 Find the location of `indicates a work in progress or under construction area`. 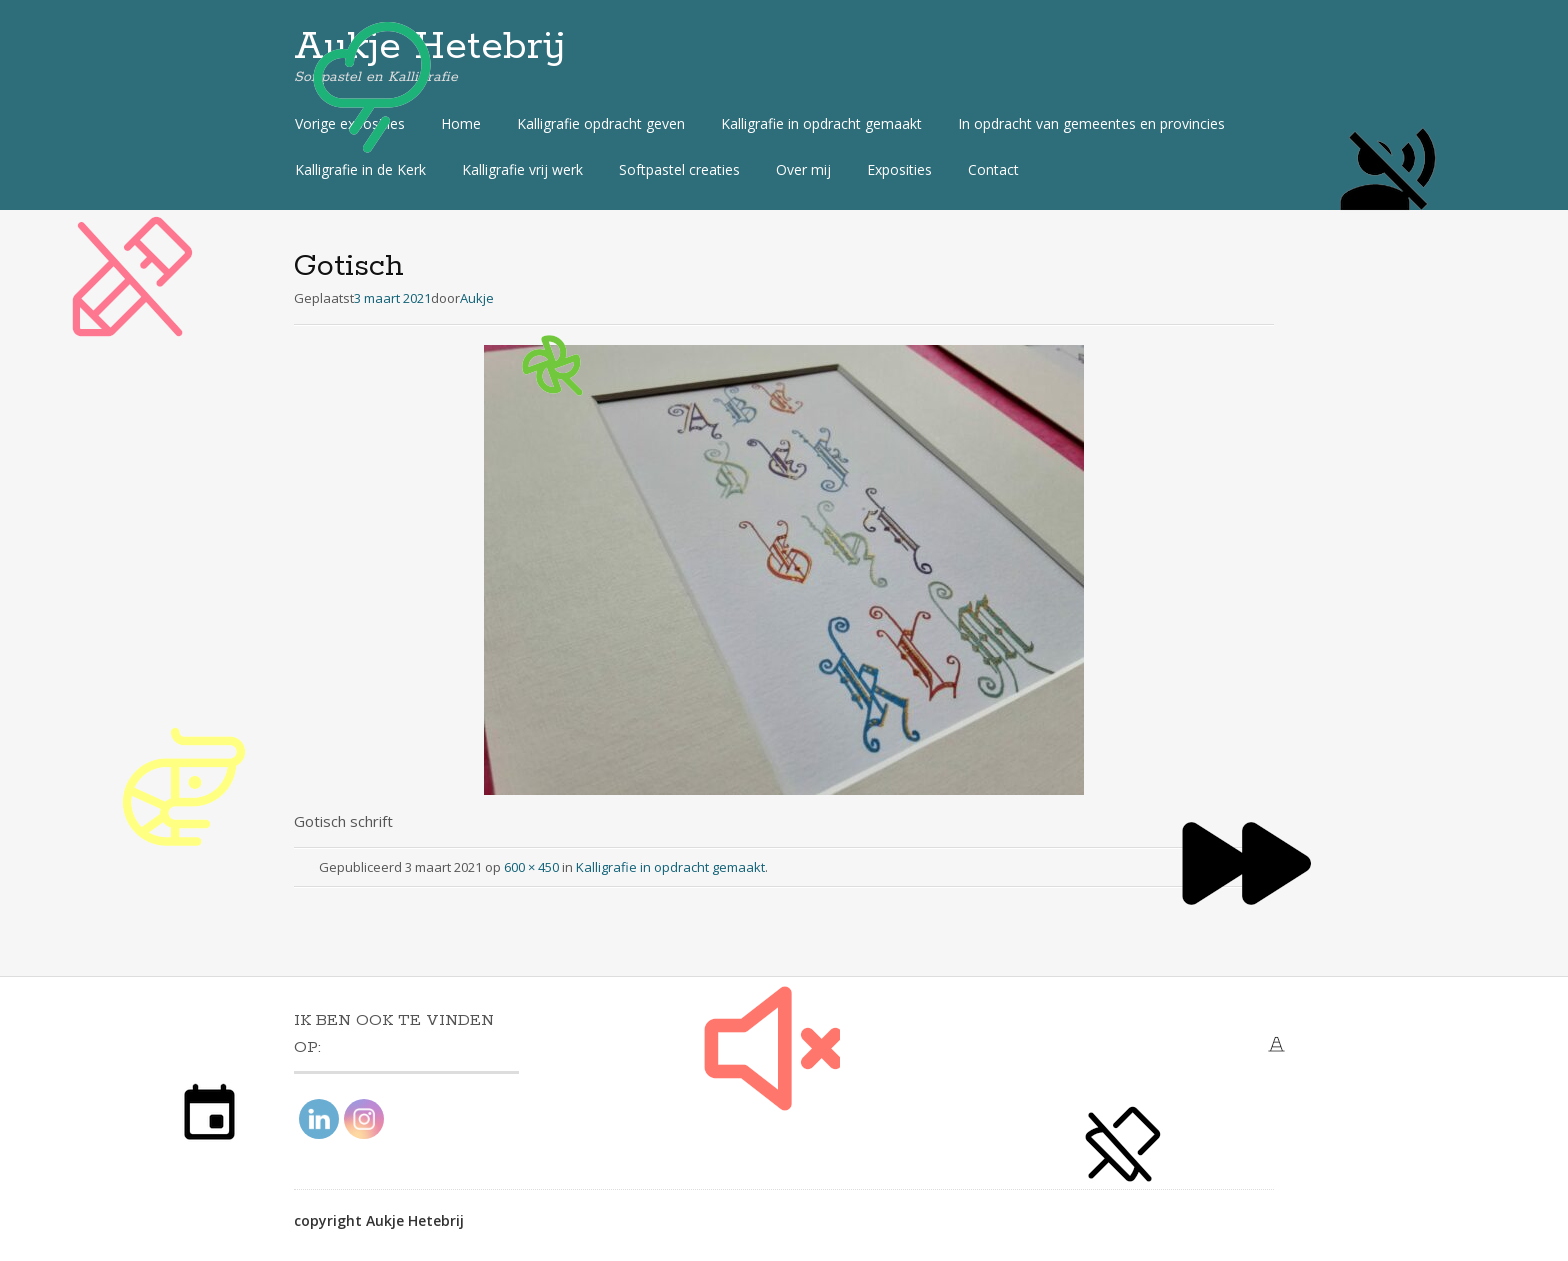

indicates a work in progress or under construction area is located at coordinates (1276, 1044).